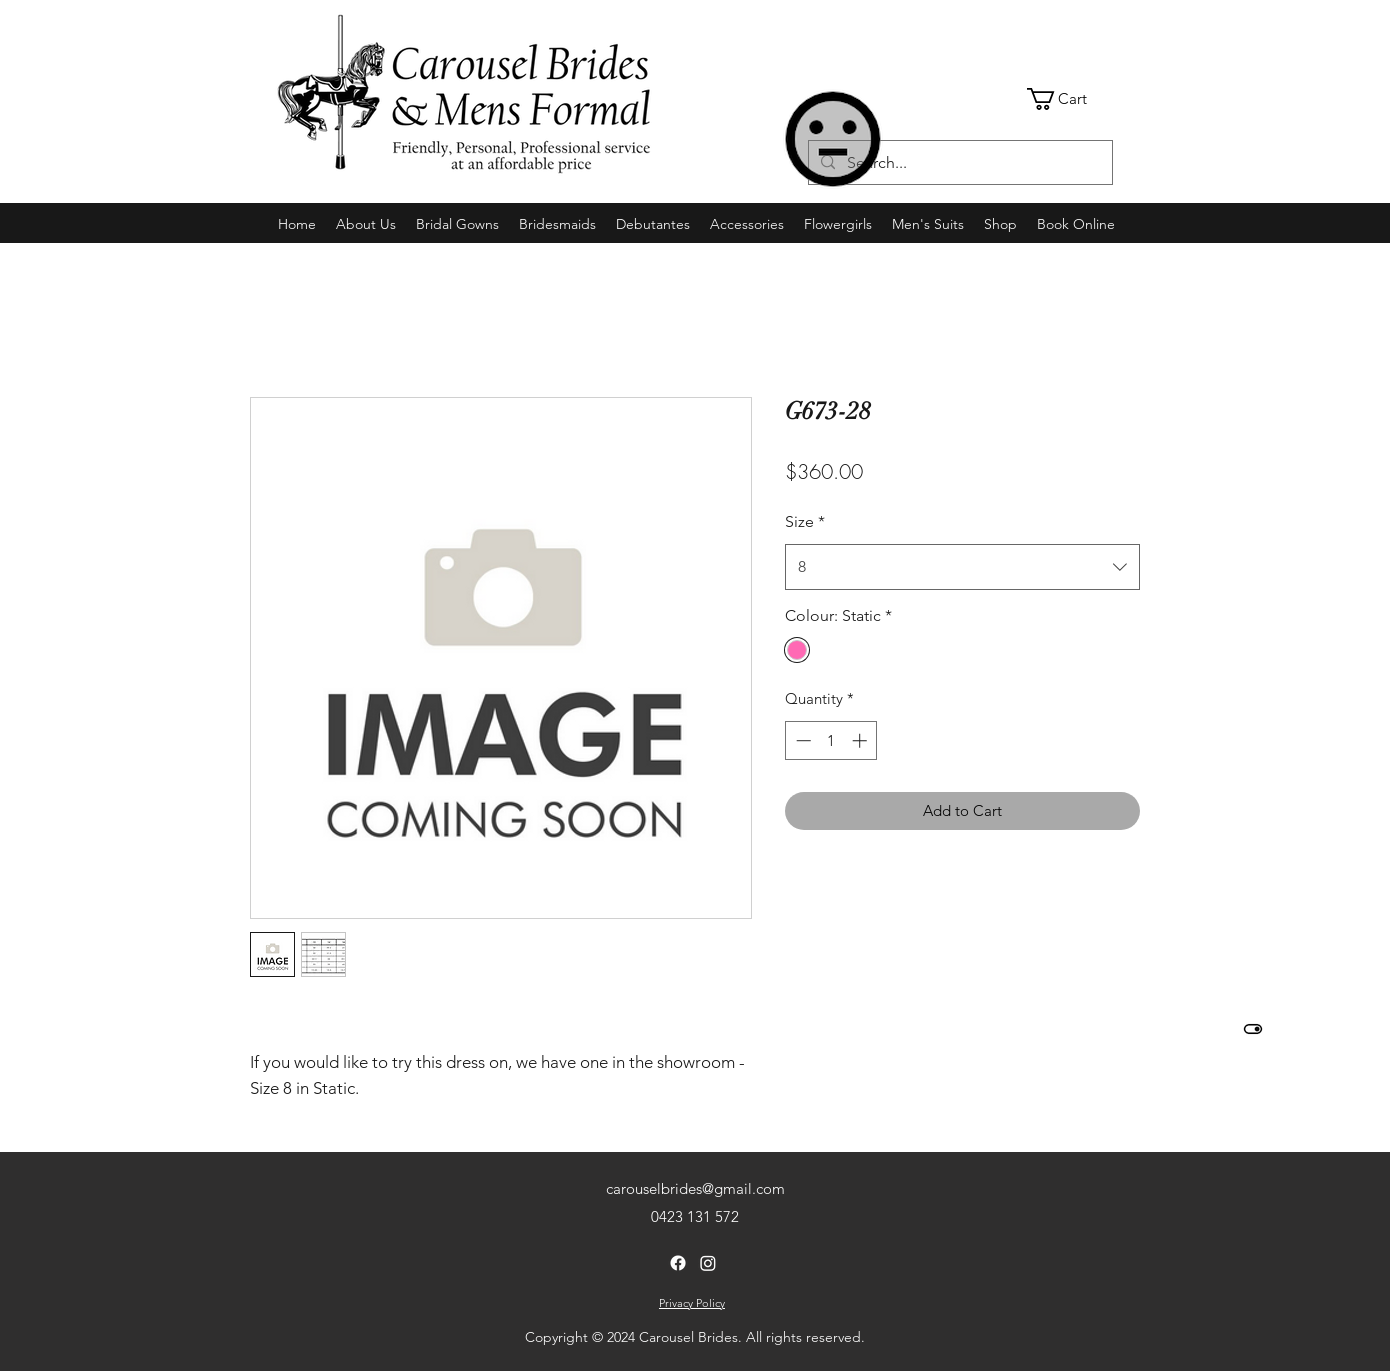 Image resolution: width=1390 pixels, height=1371 pixels. What do you see at coordinates (833, 139) in the screenshot?
I see `indicates neutral feedback or rating` at bounding box center [833, 139].